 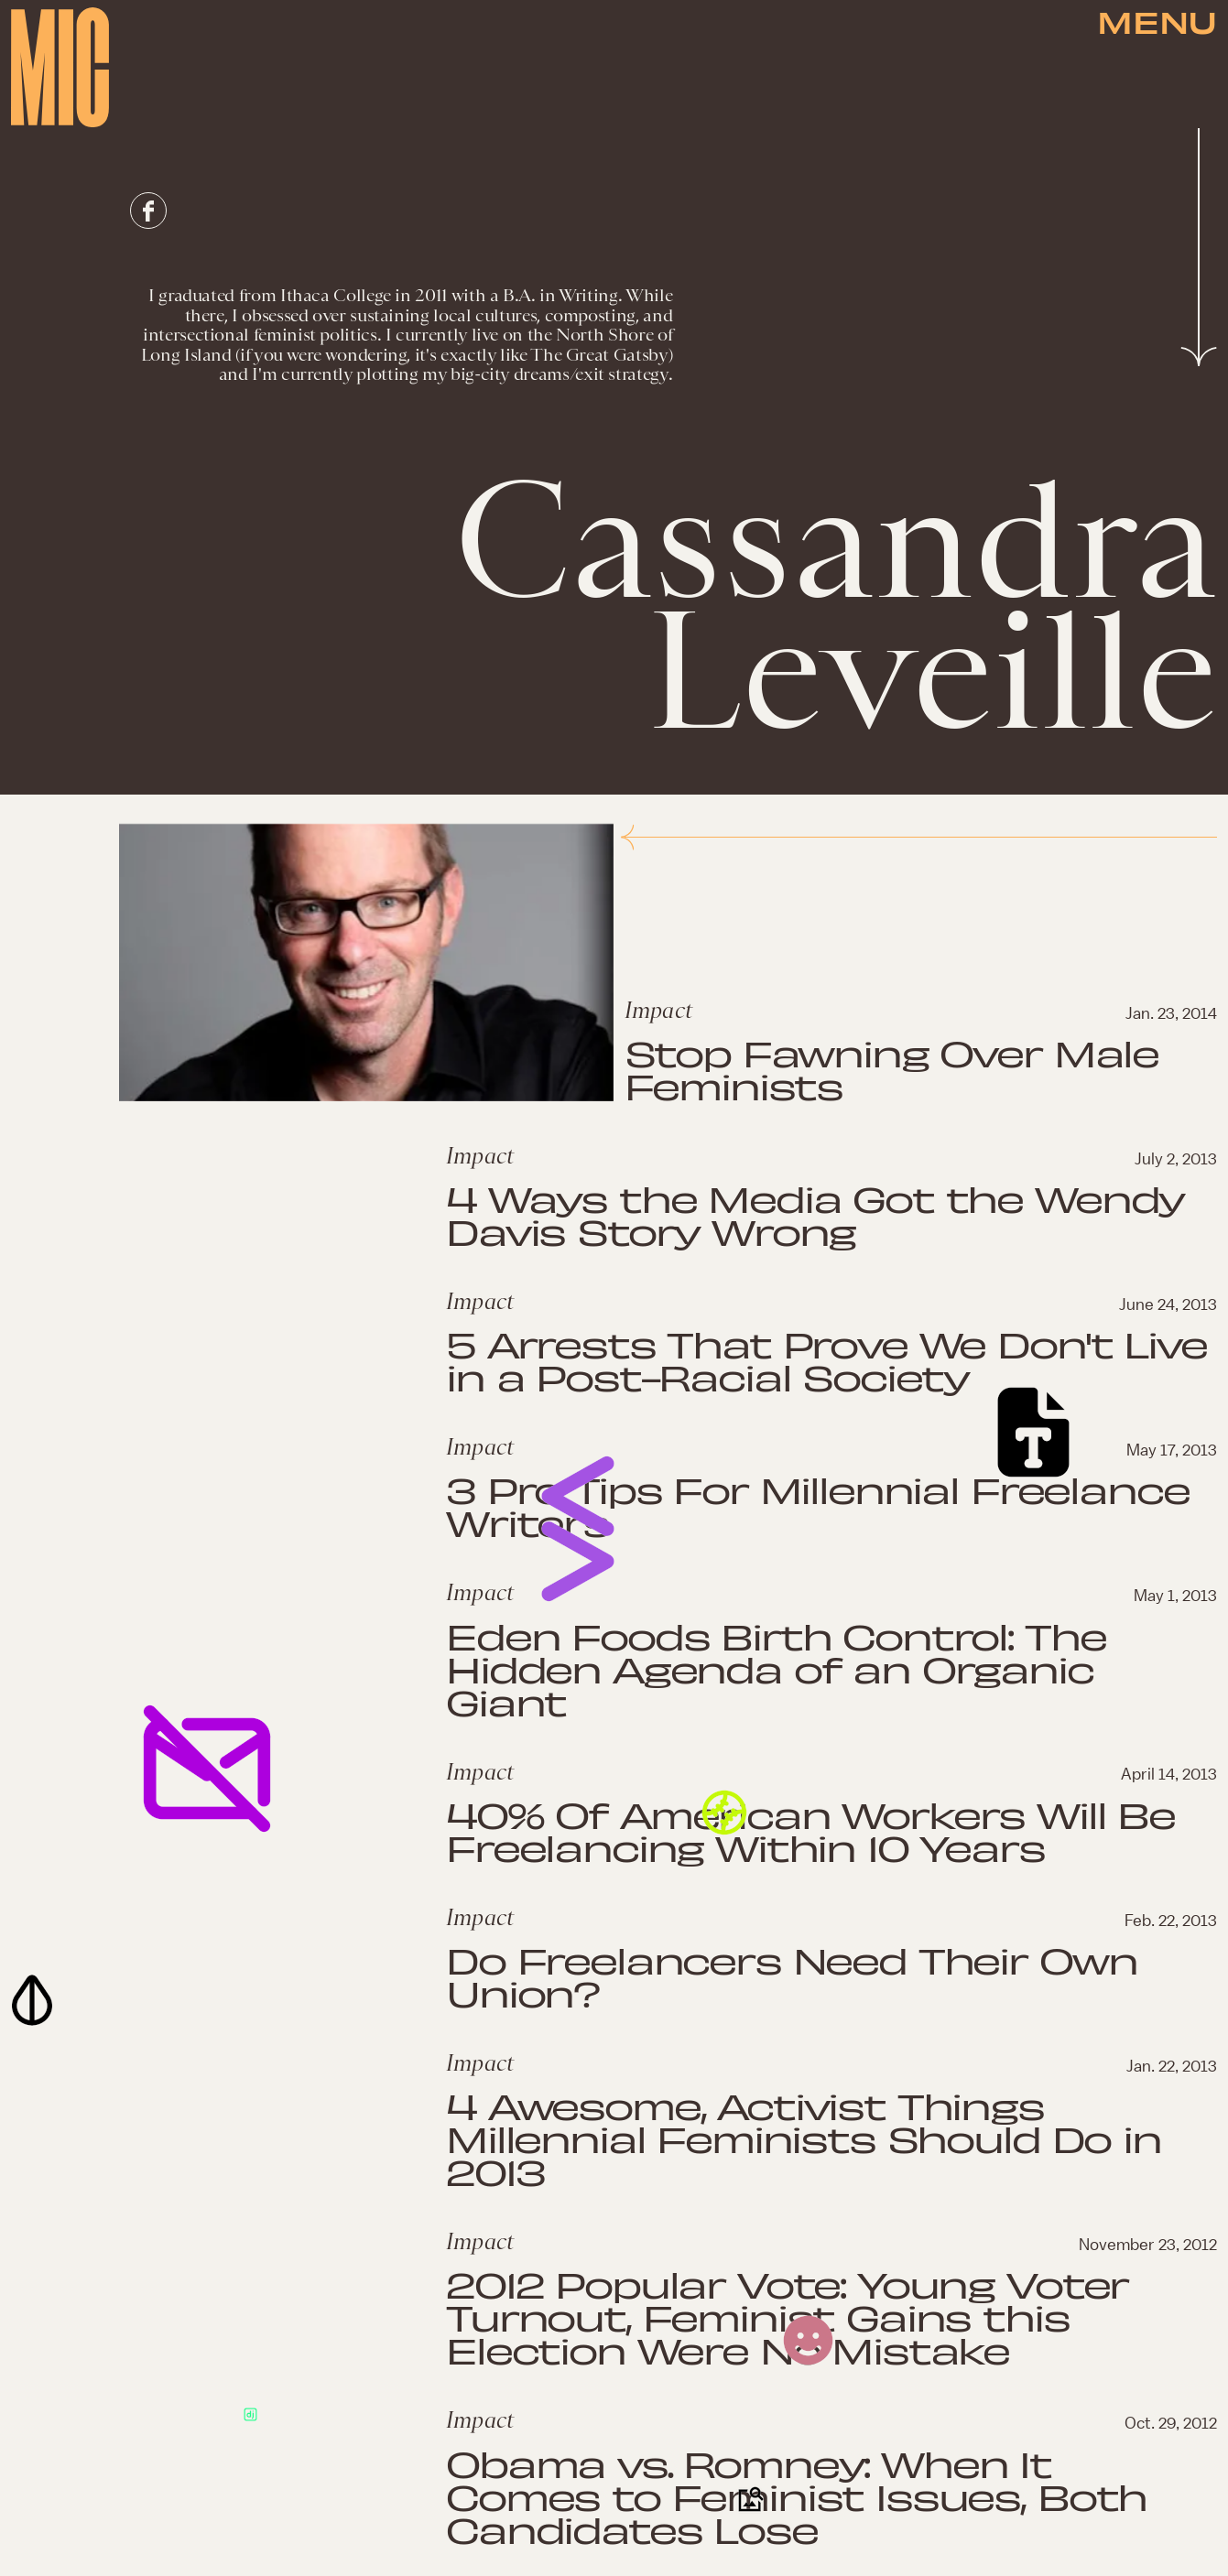 What do you see at coordinates (808, 2340) in the screenshot?
I see `add an emoji or reaction` at bounding box center [808, 2340].